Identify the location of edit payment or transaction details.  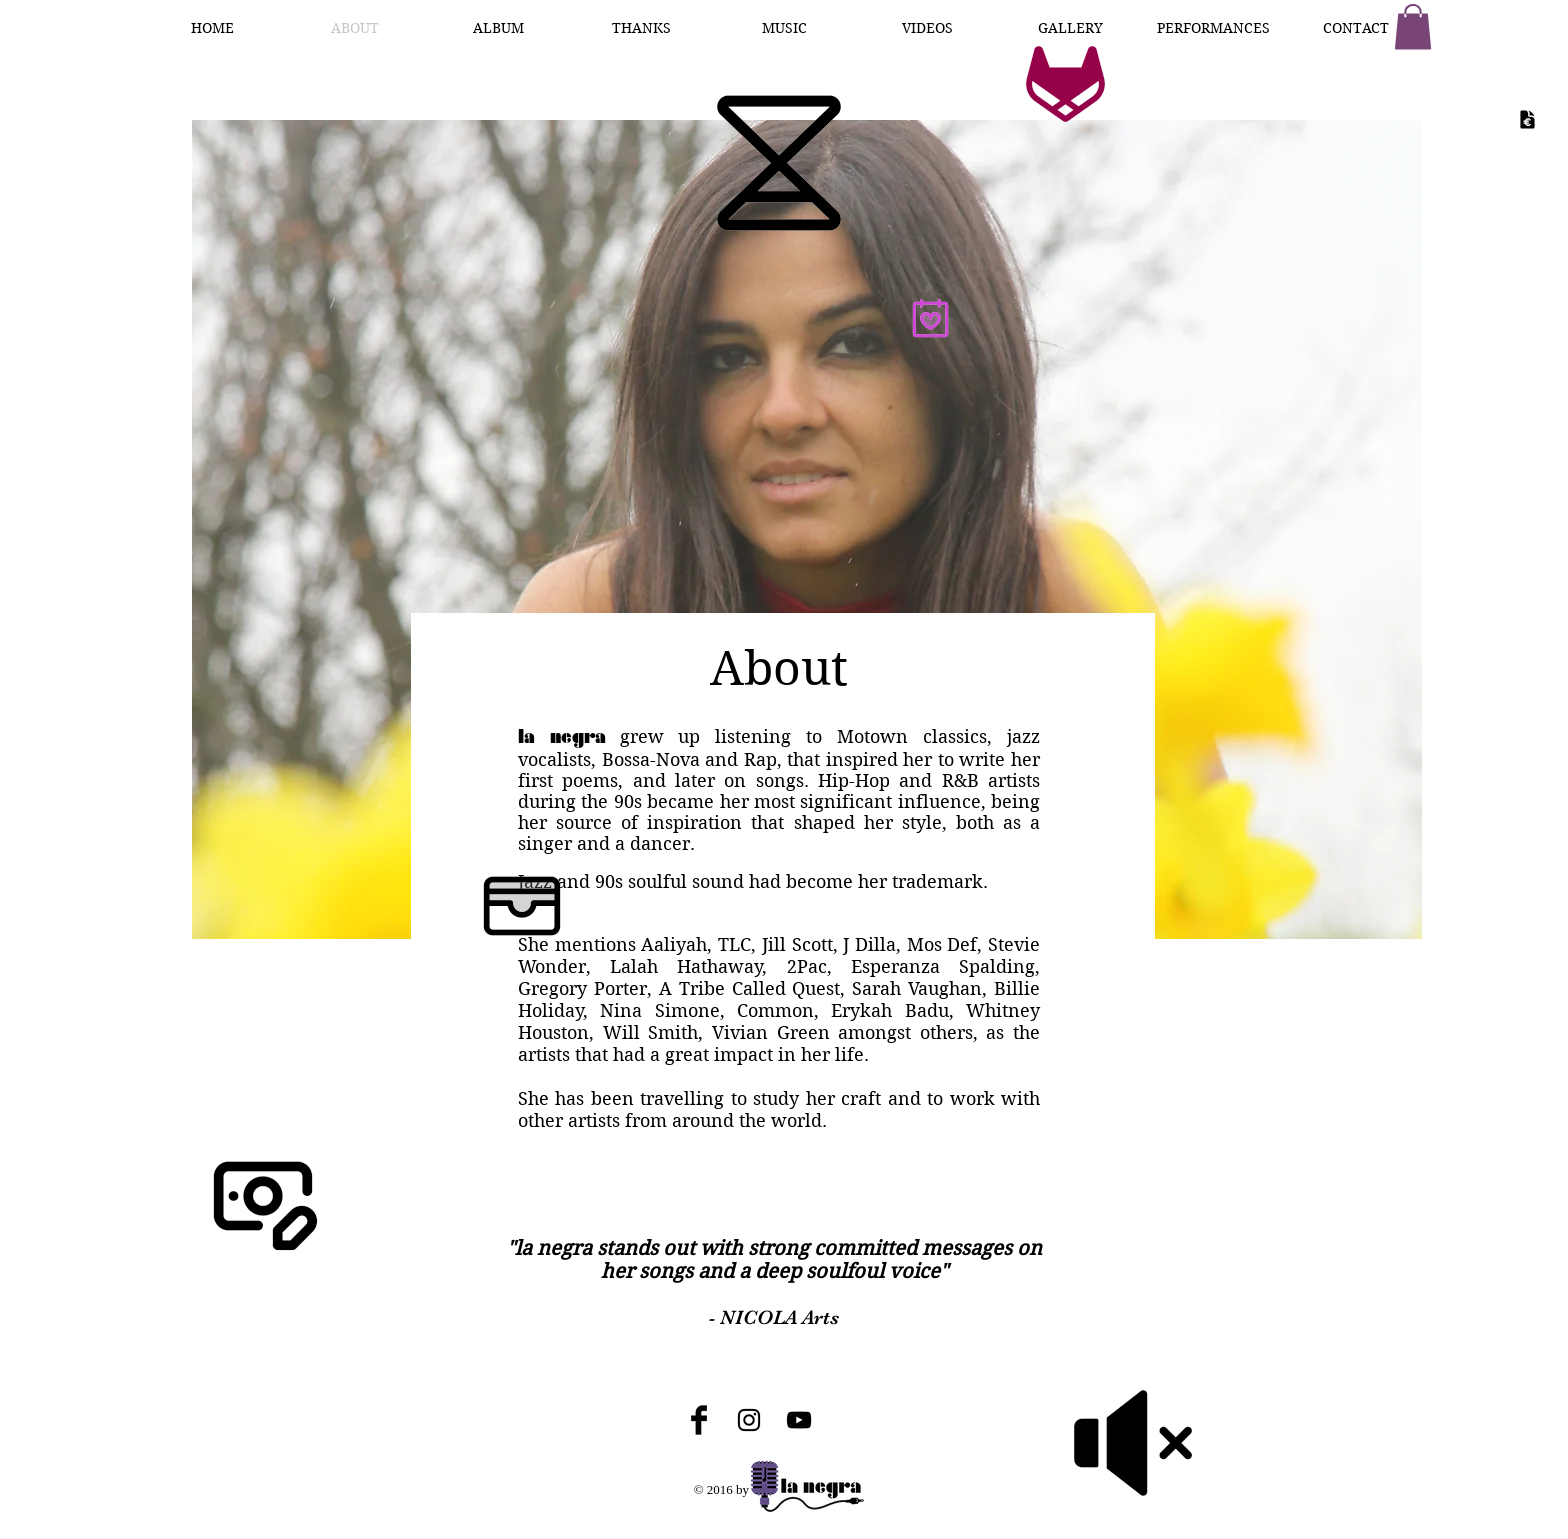
(263, 1196).